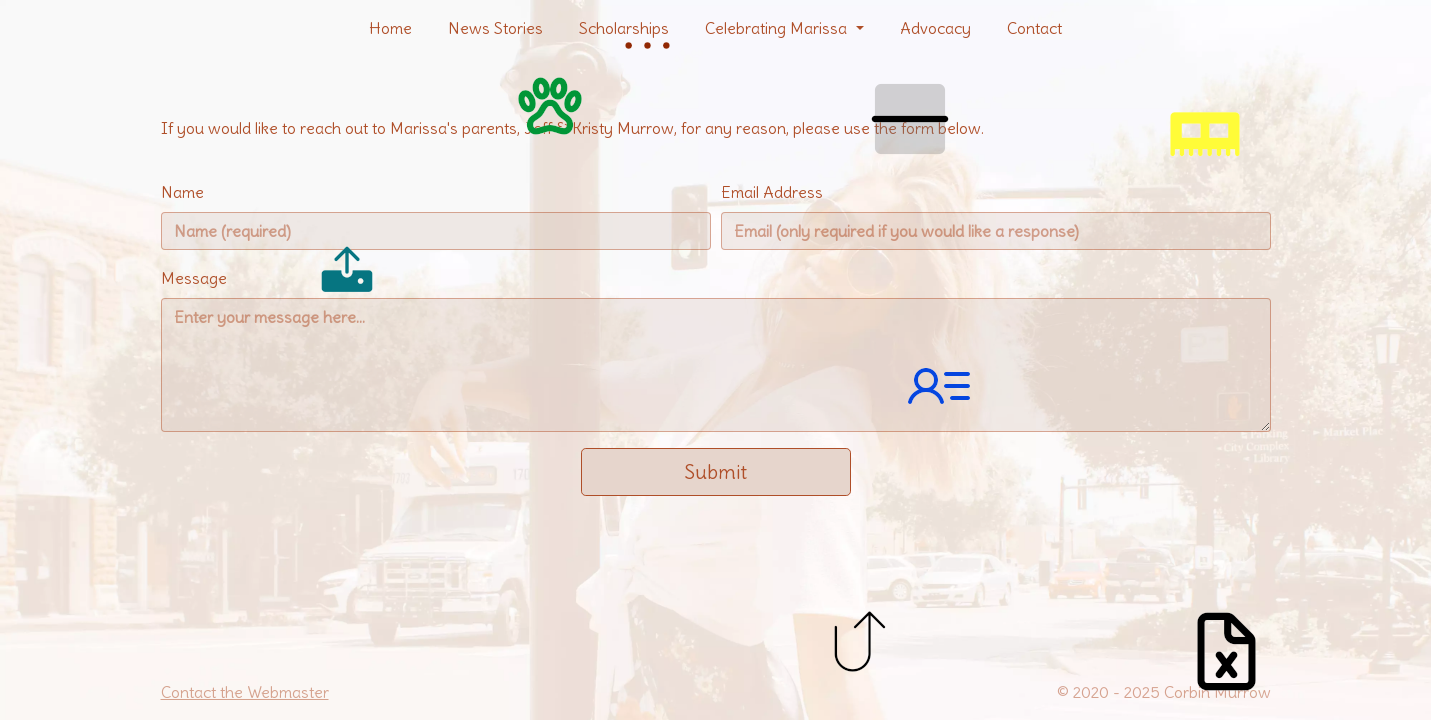 The image size is (1431, 720). Describe the element at coordinates (938, 386) in the screenshot. I see `view user directory or contact list` at that location.